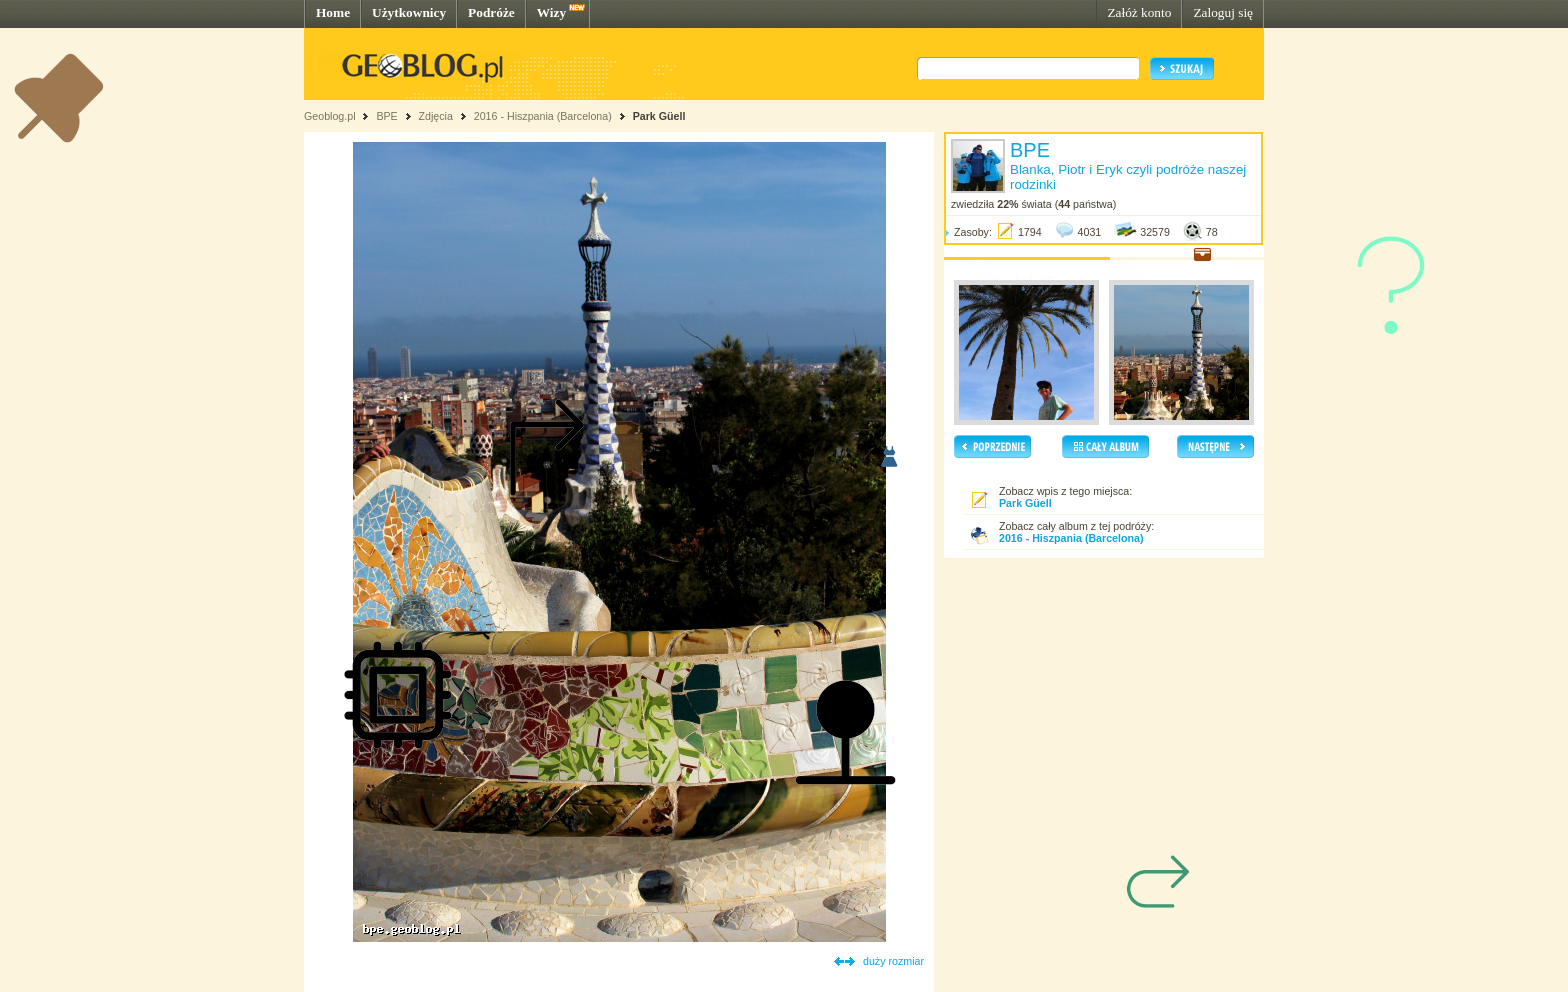  I want to click on pin an item to keep it visible, so click(55, 101).